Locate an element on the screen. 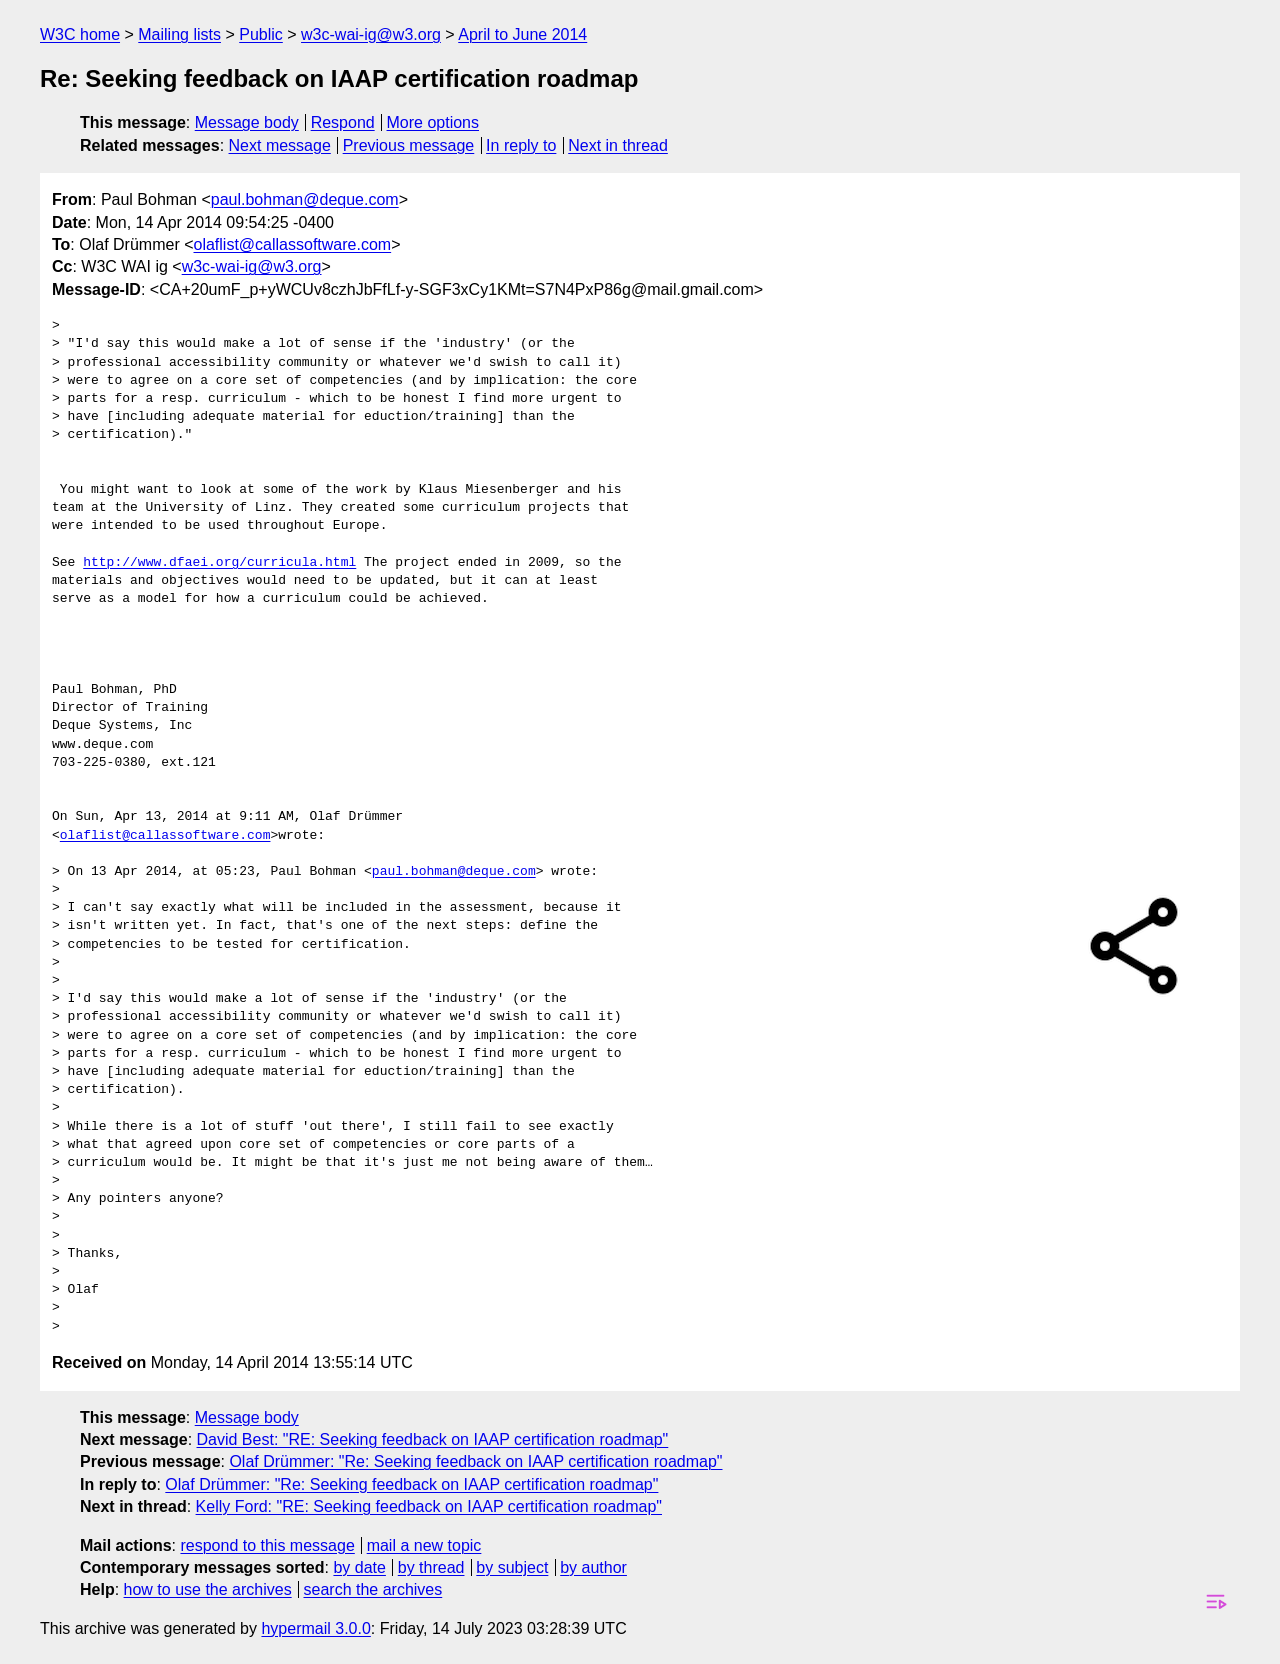 This screenshot has width=1280, height=1664. share content with others is located at coordinates (1134, 946).